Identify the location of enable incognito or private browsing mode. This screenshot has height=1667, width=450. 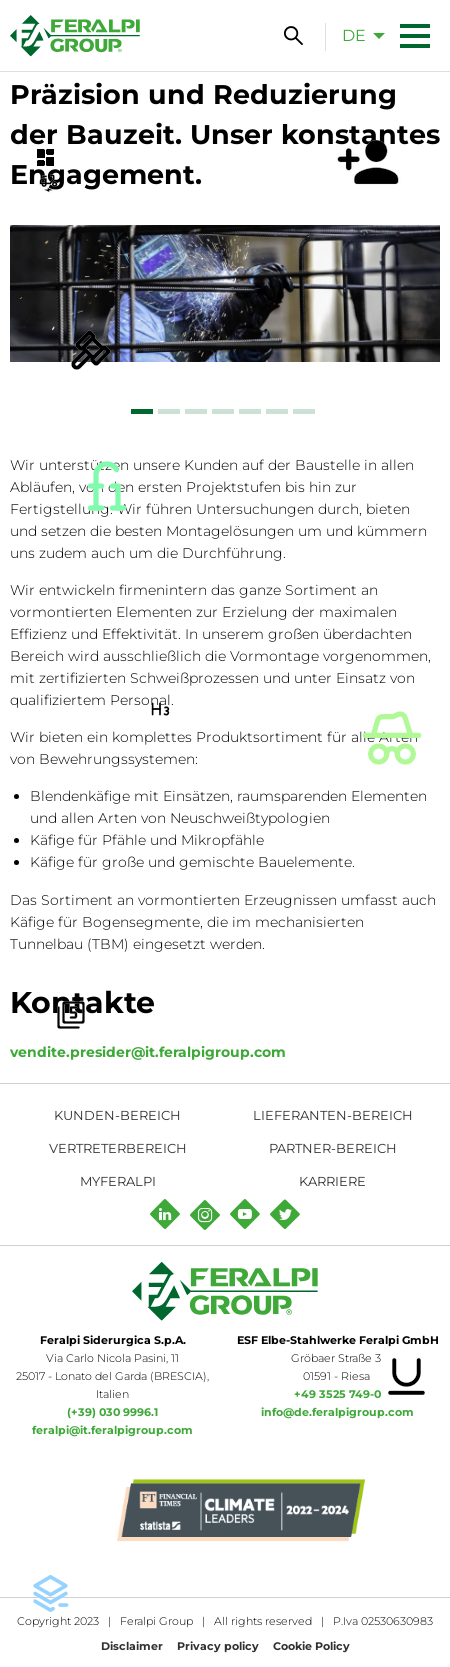
(392, 738).